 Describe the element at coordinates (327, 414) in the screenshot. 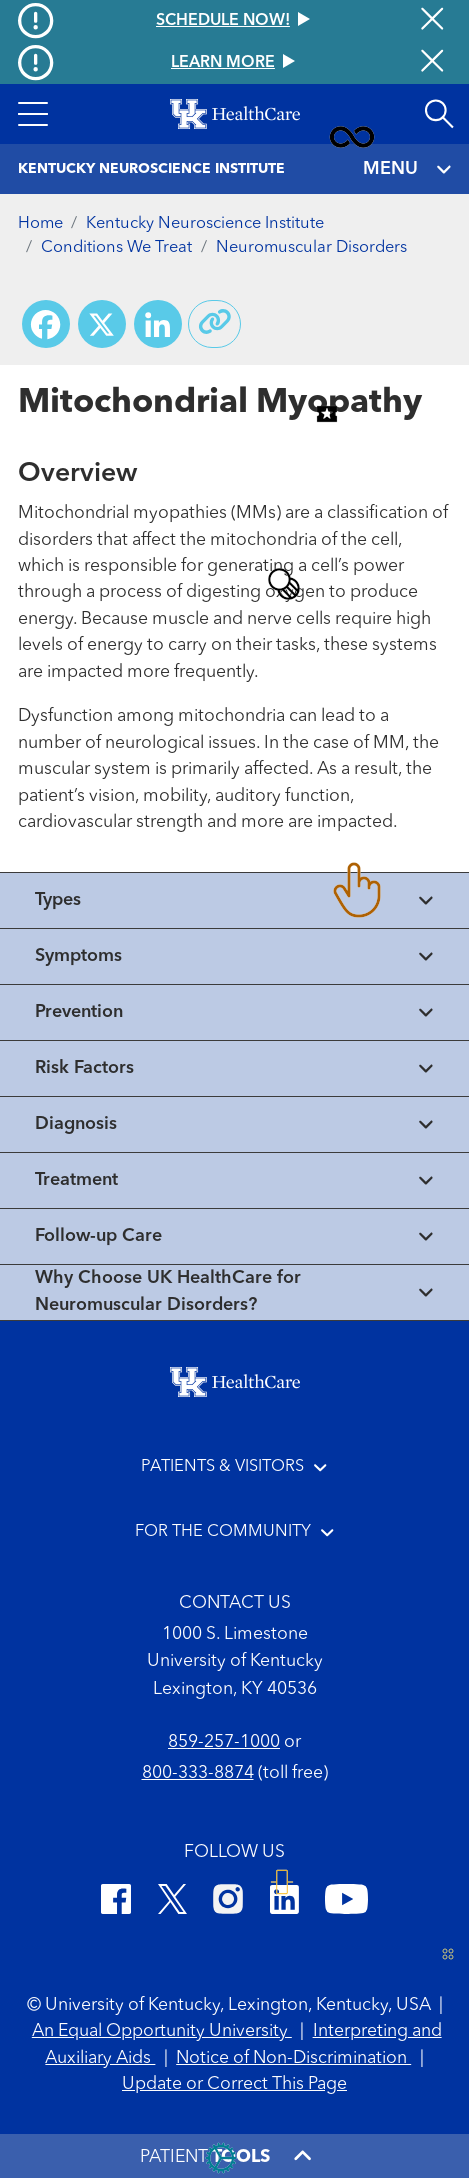

I see `view local events or activities` at that location.